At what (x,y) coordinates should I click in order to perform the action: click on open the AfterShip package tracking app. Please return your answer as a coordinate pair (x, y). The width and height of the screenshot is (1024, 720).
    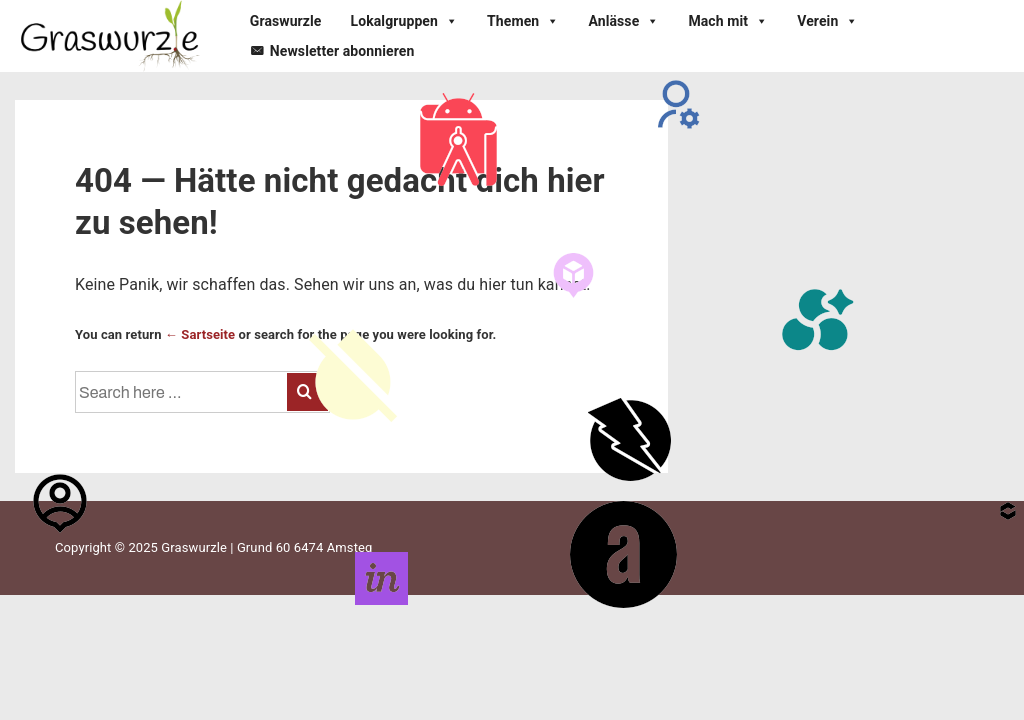
    Looking at the image, I should click on (573, 275).